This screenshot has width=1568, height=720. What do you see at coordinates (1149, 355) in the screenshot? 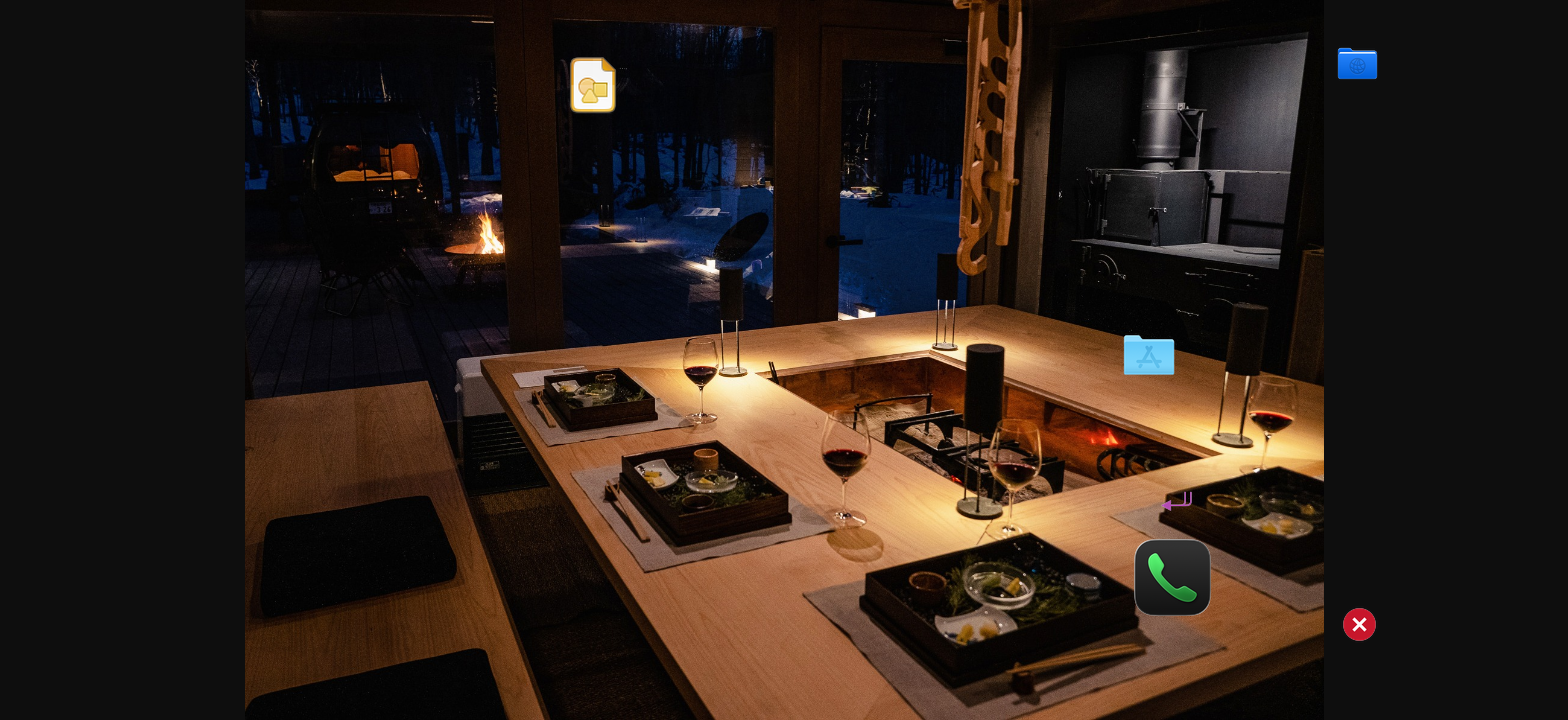
I see `open the applications folder` at bounding box center [1149, 355].